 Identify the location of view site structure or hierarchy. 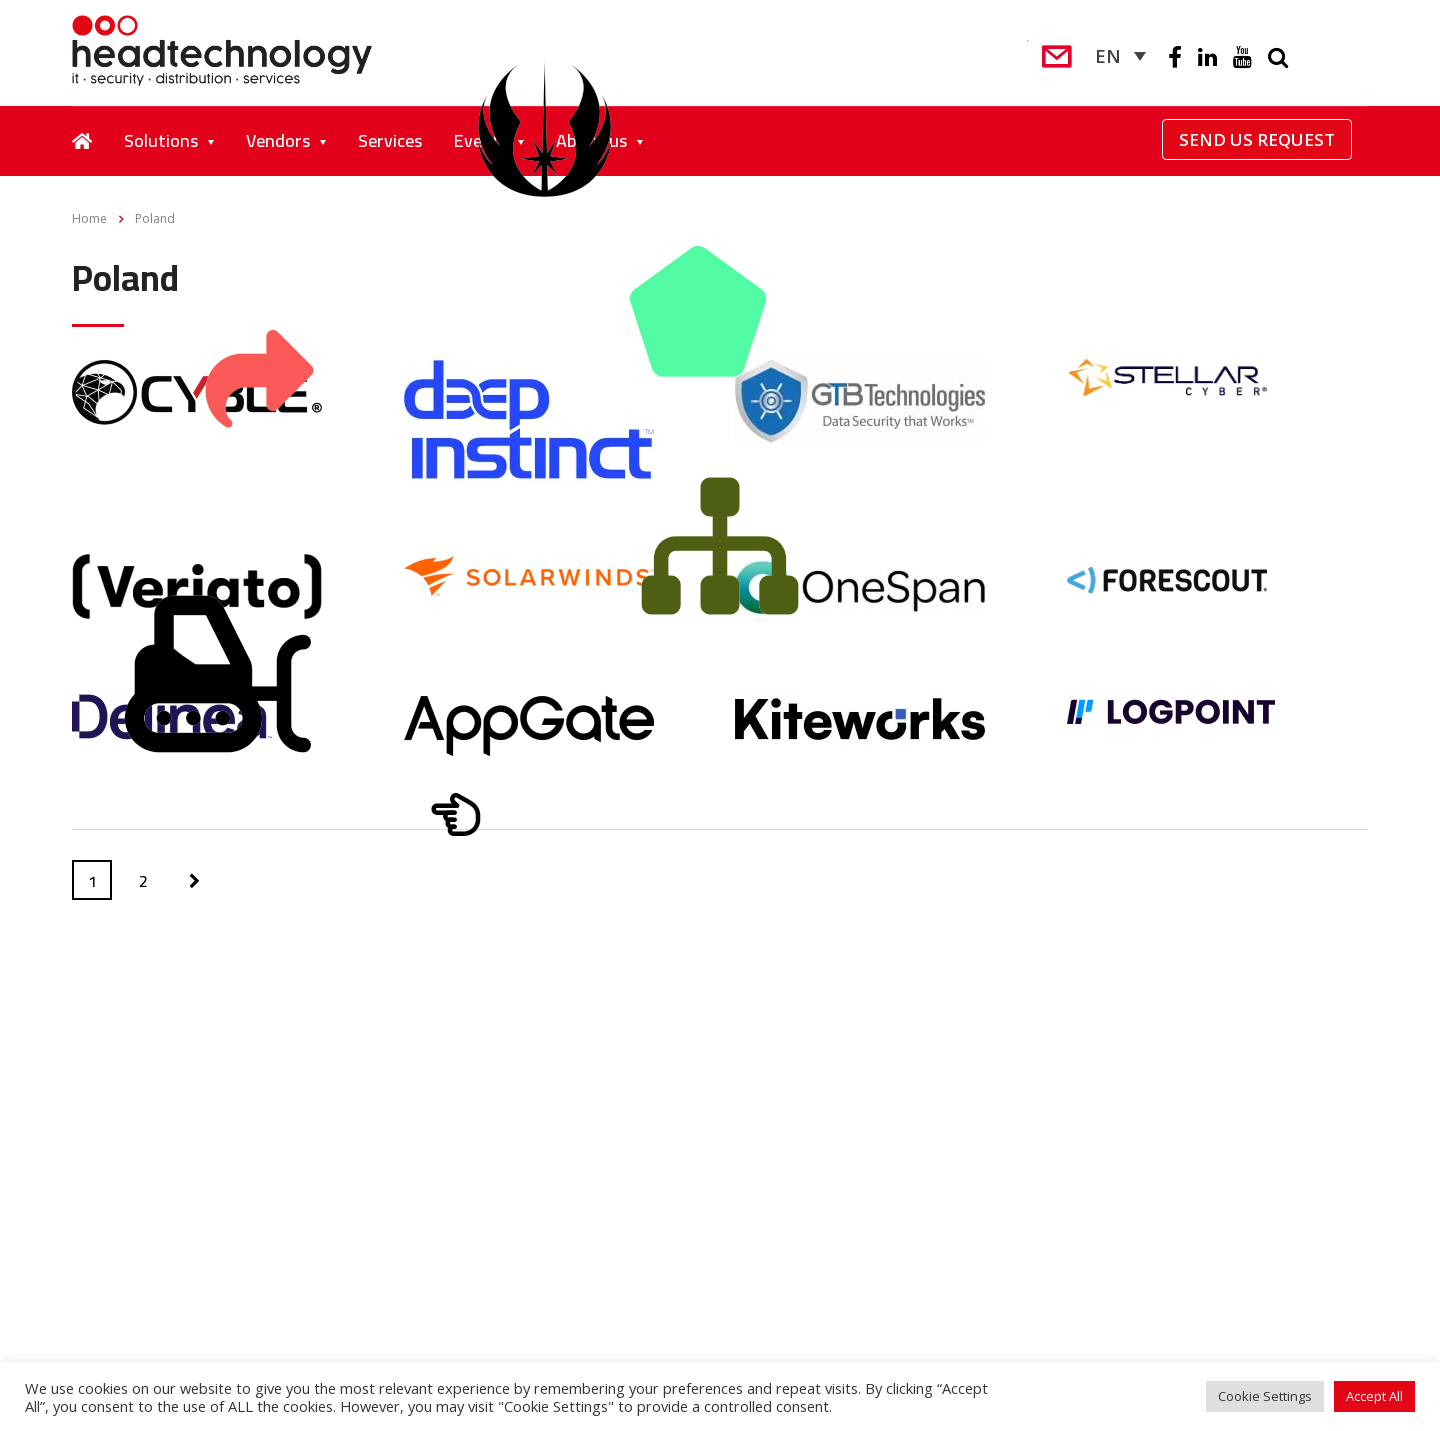
(720, 546).